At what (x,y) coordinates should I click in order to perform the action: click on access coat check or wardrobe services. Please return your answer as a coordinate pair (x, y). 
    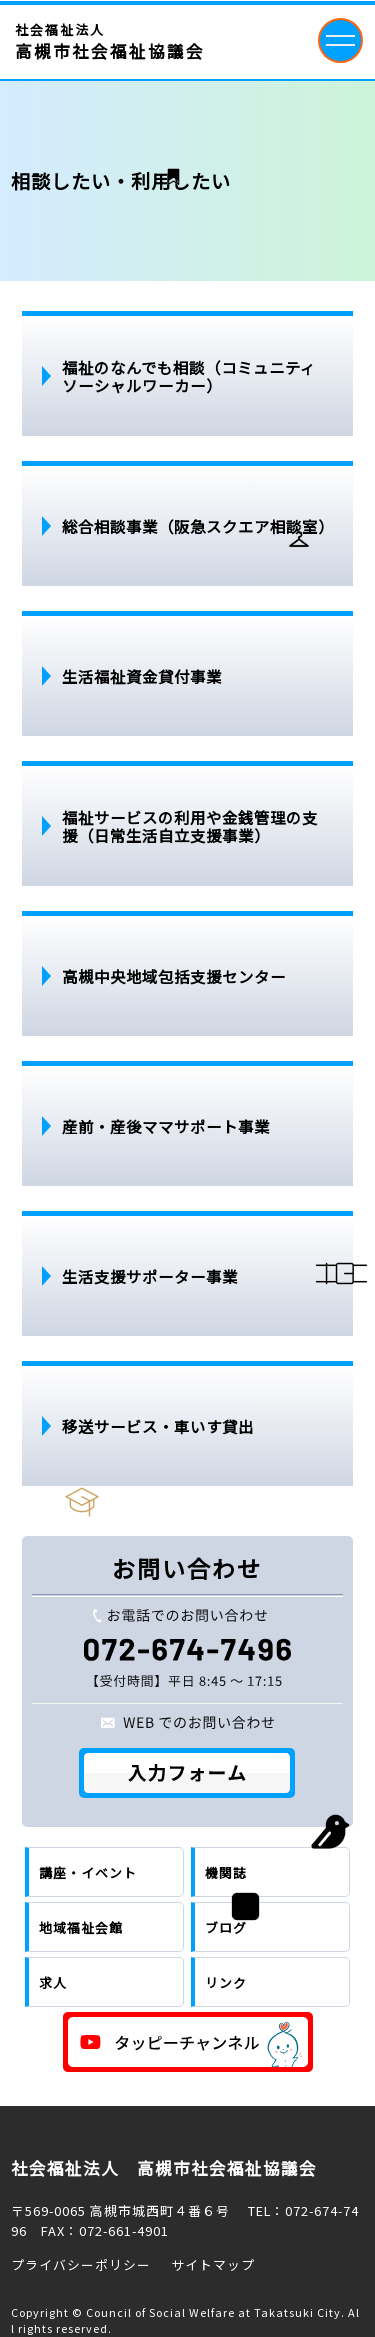
    Looking at the image, I should click on (299, 539).